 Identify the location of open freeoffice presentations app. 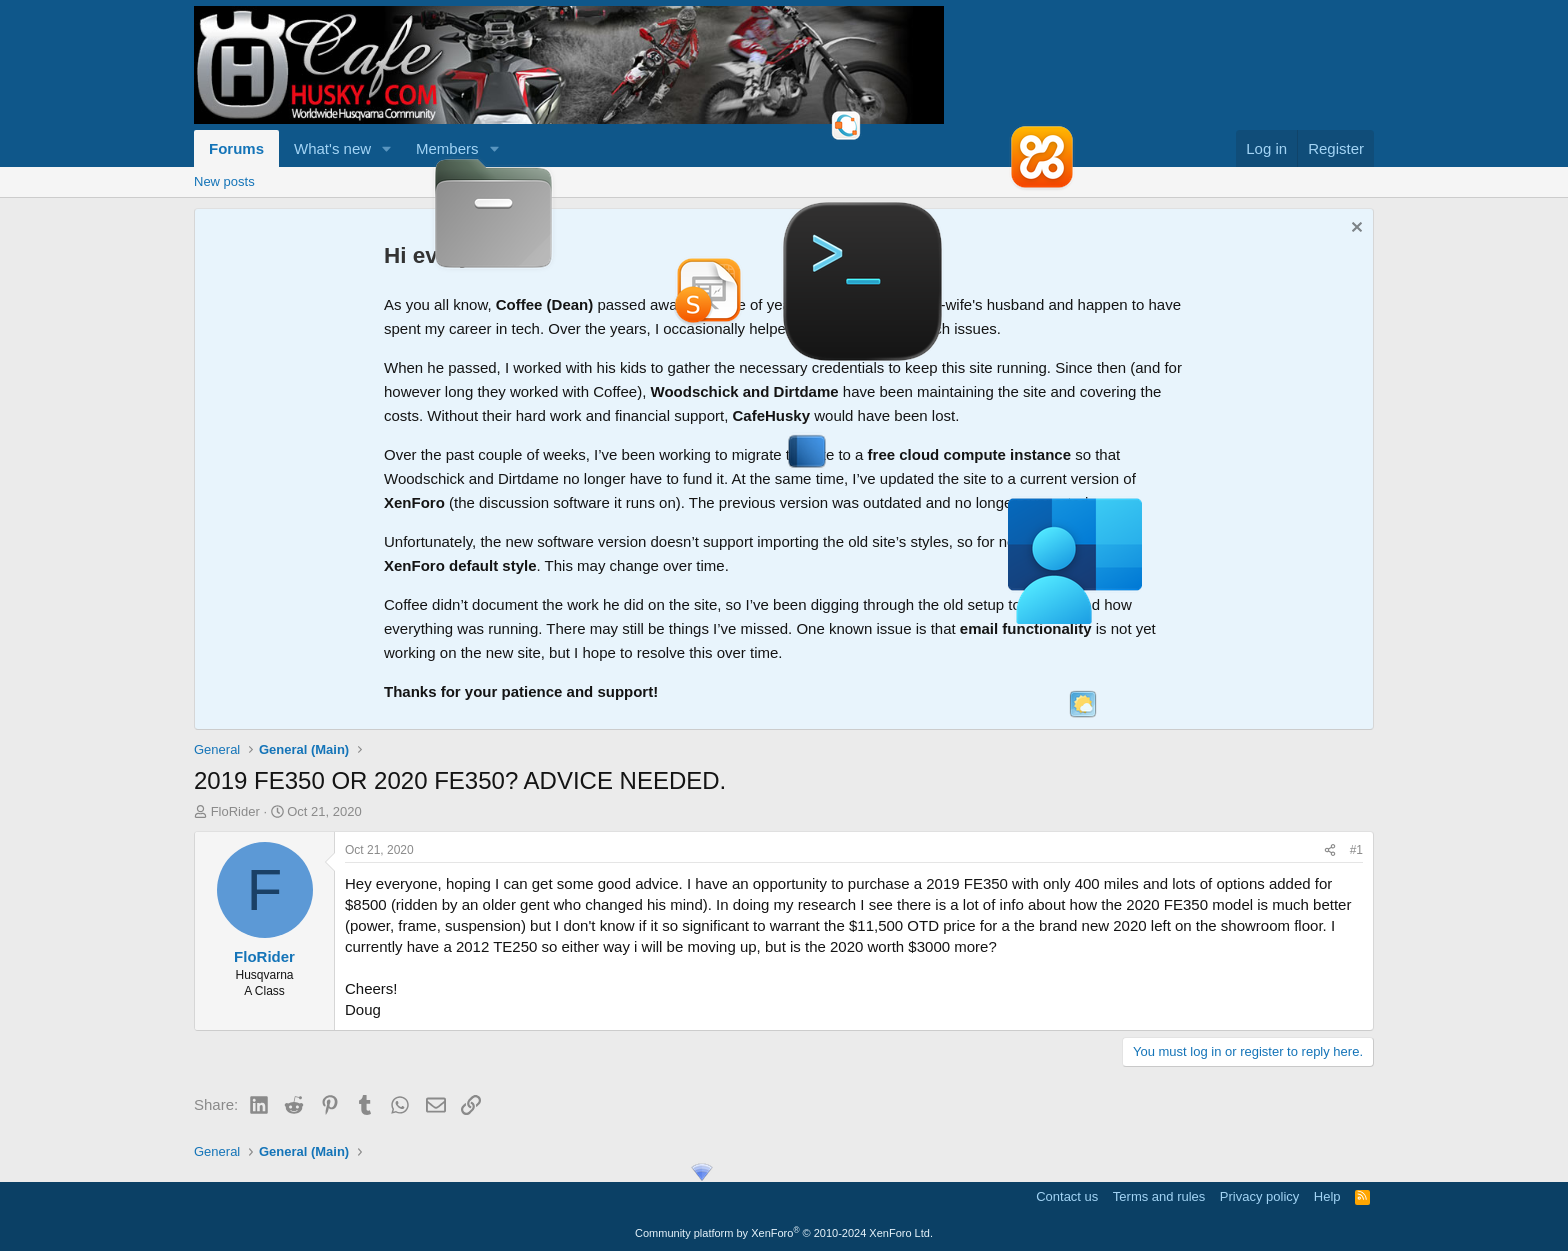
(709, 290).